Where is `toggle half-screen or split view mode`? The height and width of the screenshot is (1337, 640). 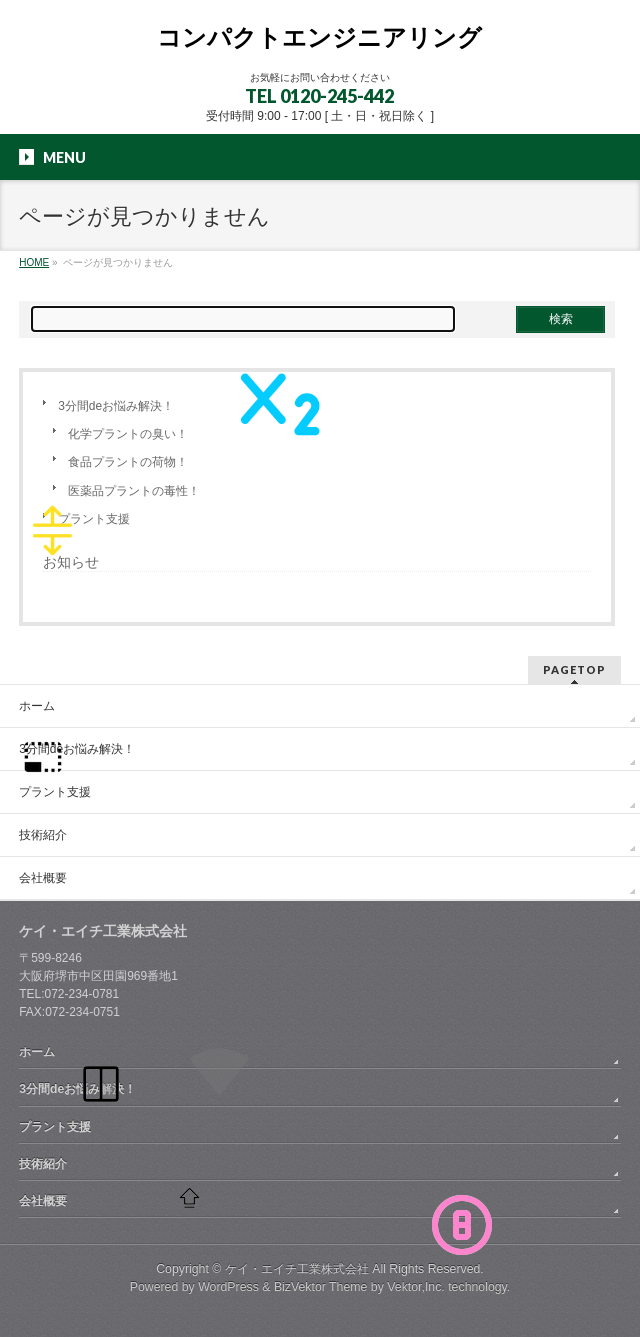 toggle half-screen or split view mode is located at coordinates (101, 1084).